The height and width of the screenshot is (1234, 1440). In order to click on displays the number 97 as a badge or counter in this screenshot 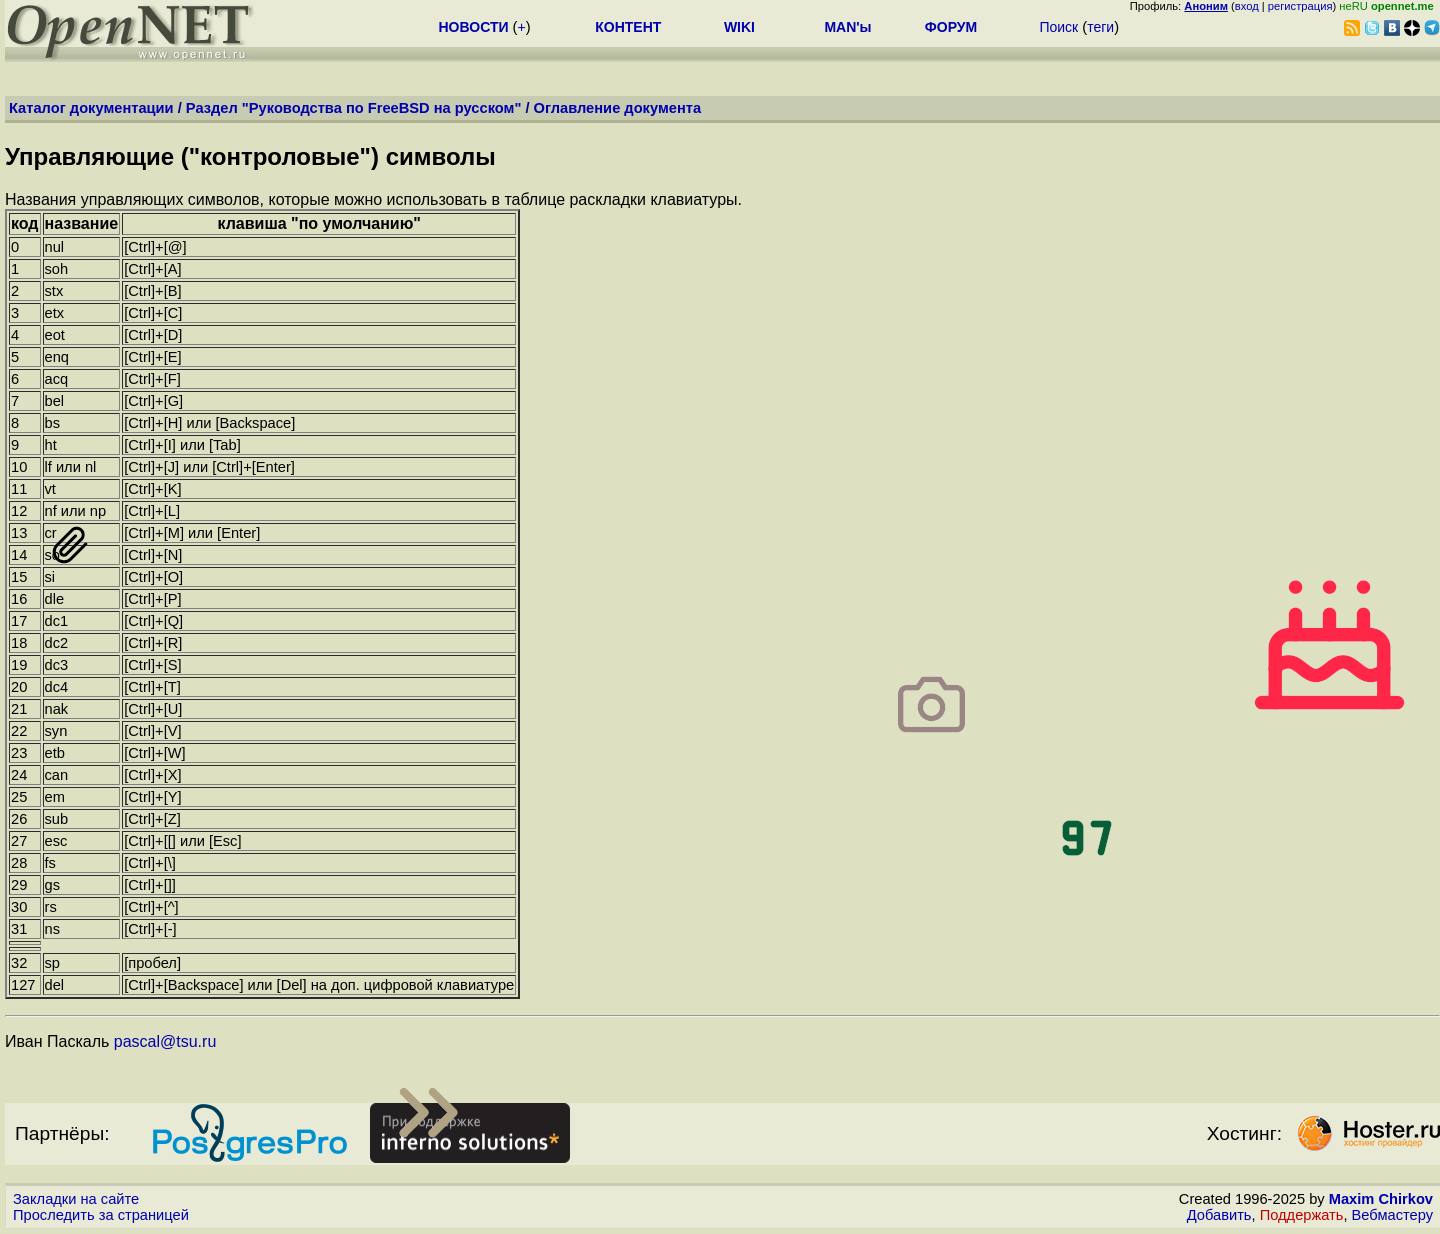, I will do `click(1087, 838)`.